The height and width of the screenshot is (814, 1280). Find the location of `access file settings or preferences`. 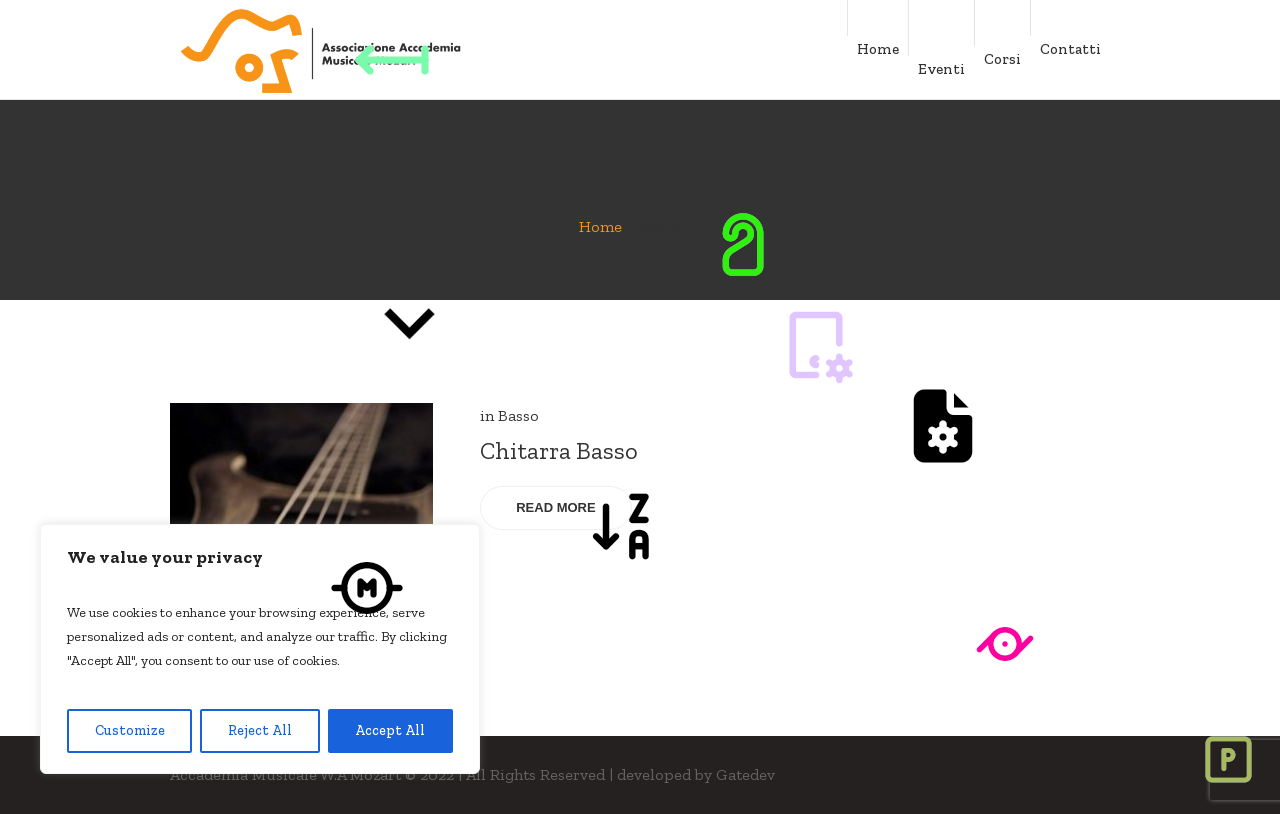

access file settings or preferences is located at coordinates (943, 426).